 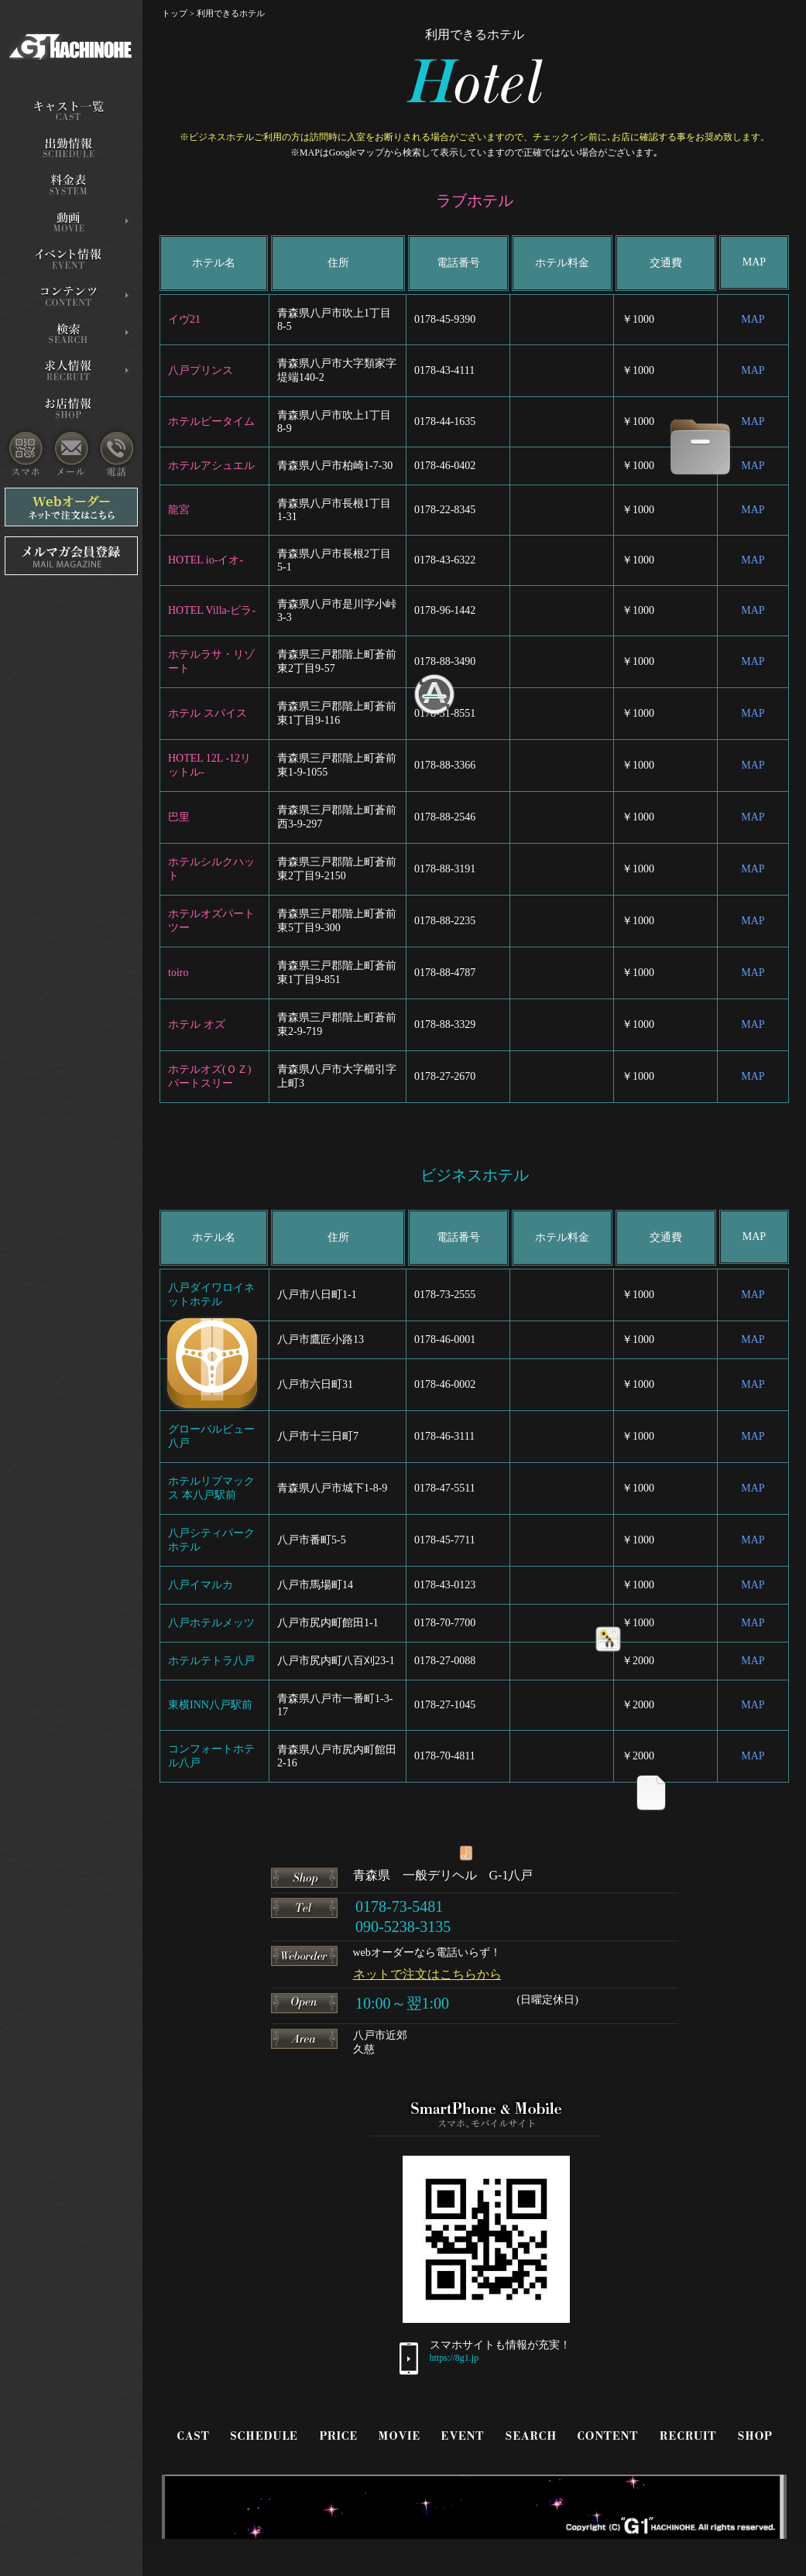 I want to click on open GNOME Builder development environment, so click(x=608, y=1639).